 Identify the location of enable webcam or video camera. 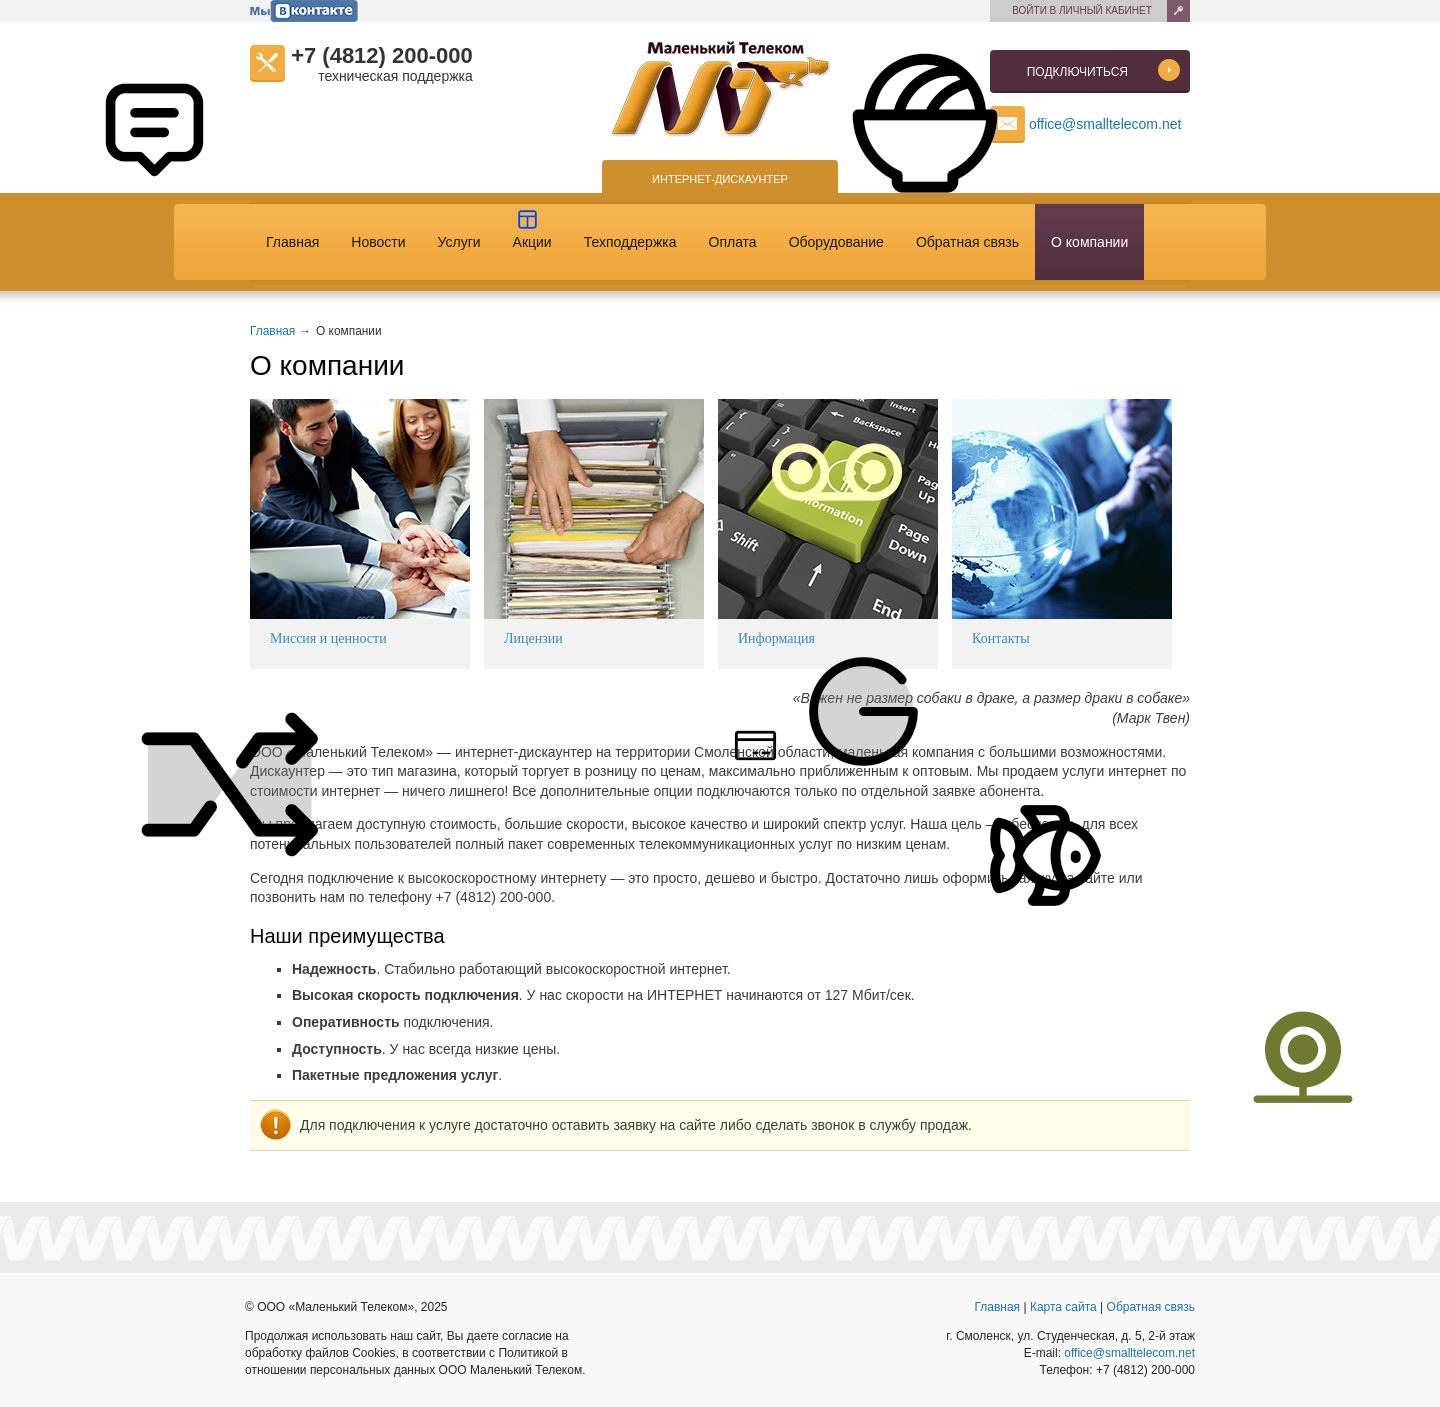
(1303, 1061).